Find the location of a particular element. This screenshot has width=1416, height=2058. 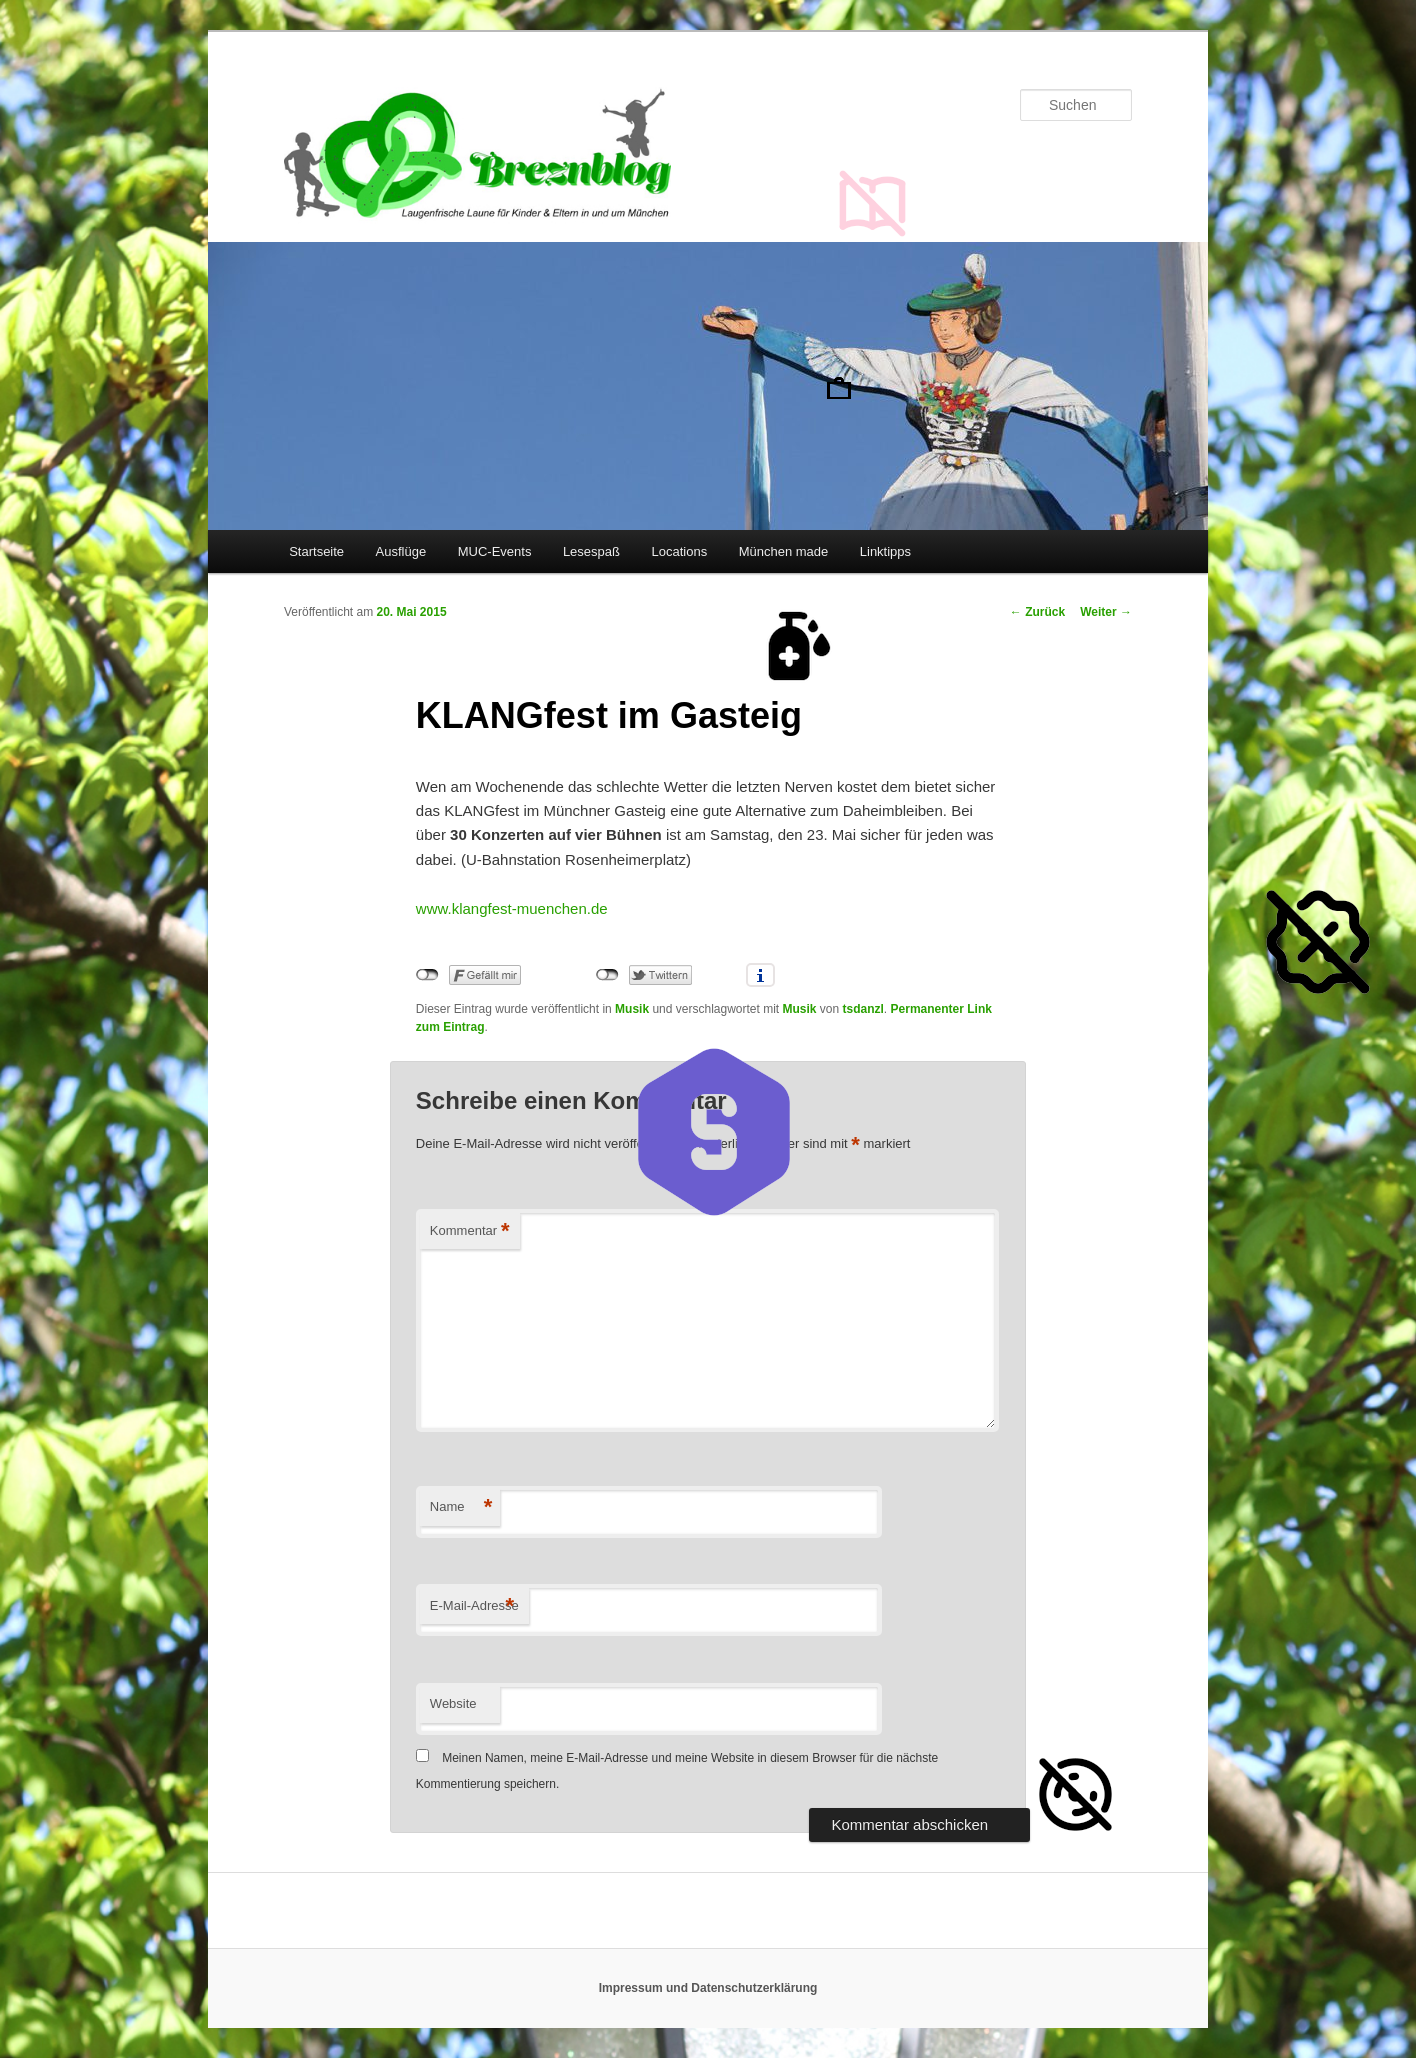

disc or media playback unavailable is located at coordinates (1075, 1794).